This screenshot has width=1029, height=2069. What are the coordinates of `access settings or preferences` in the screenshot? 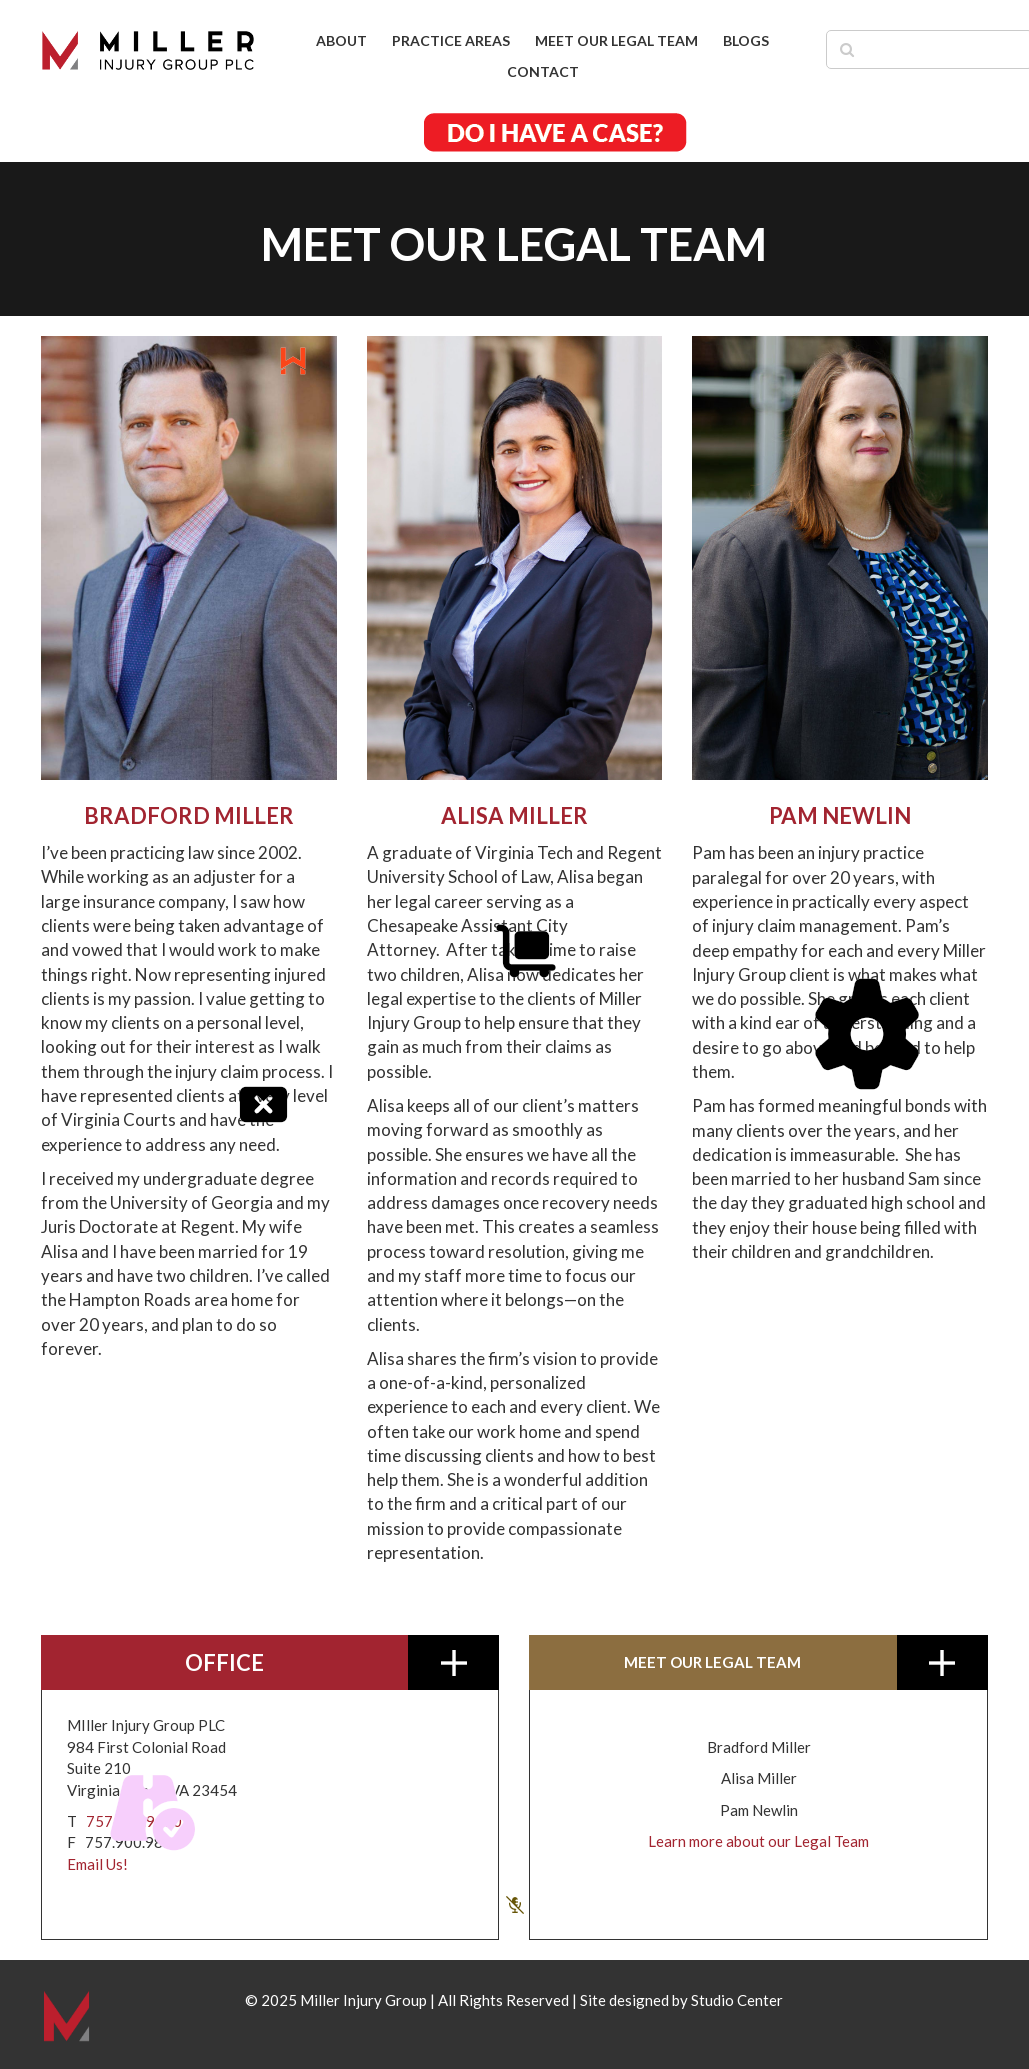 It's located at (867, 1034).